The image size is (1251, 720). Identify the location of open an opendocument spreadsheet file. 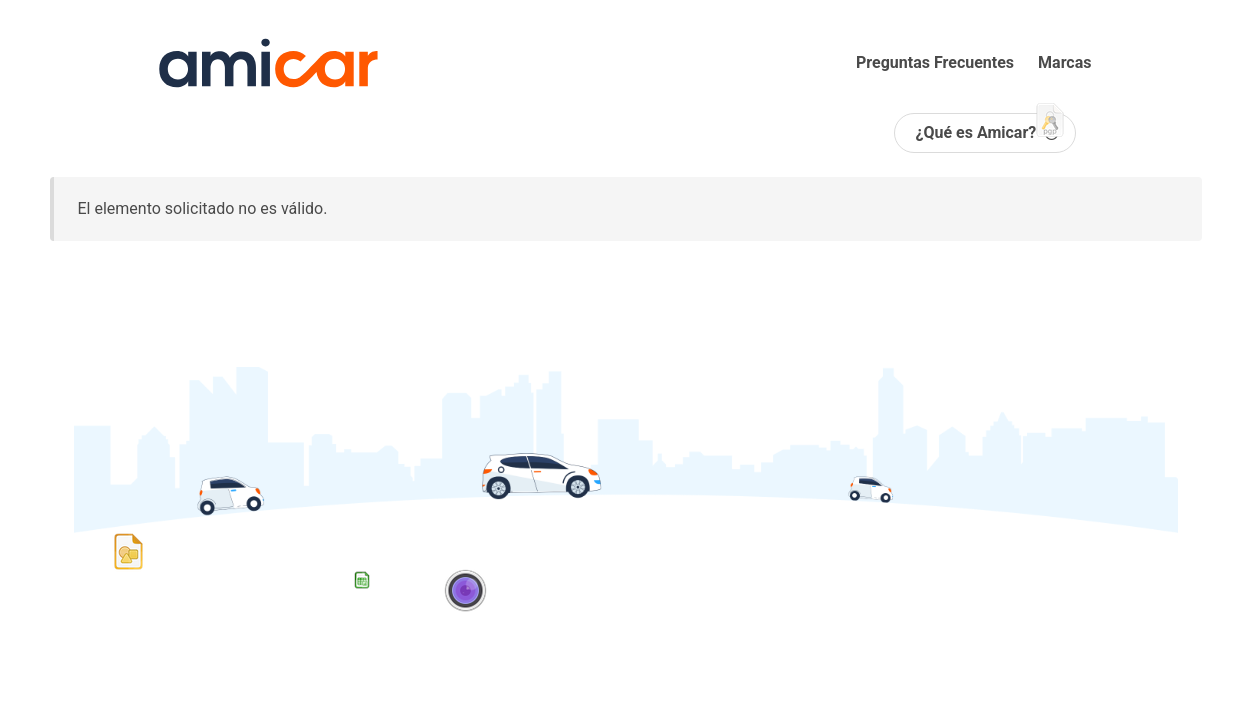
(362, 580).